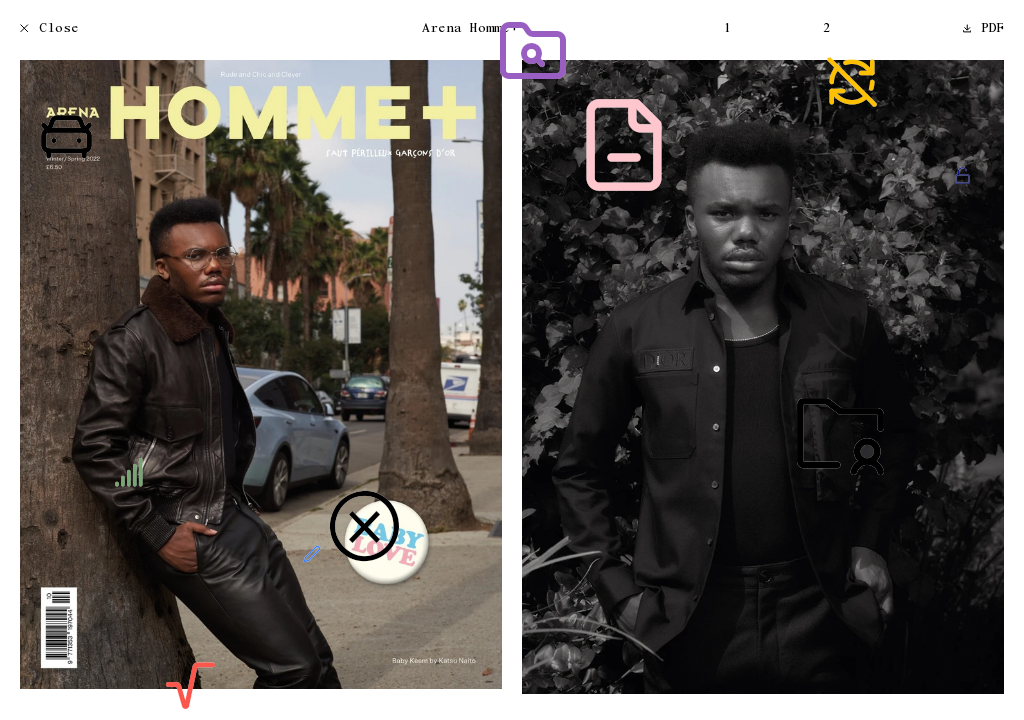 Image resolution: width=1024 pixels, height=720 pixels. I want to click on unlock a file or resource, so click(962, 175).